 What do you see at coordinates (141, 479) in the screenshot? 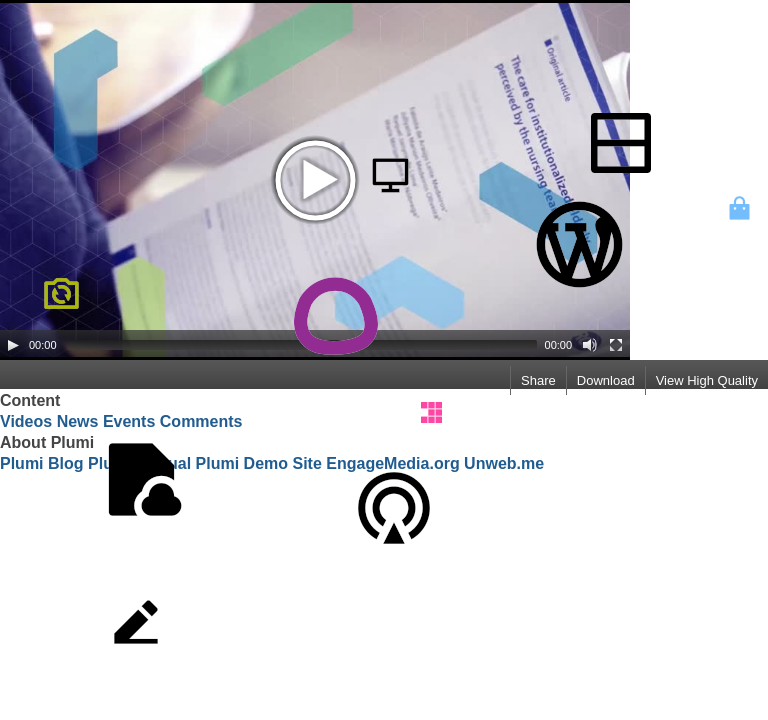
I see `access cloud-synced documents` at bounding box center [141, 479].